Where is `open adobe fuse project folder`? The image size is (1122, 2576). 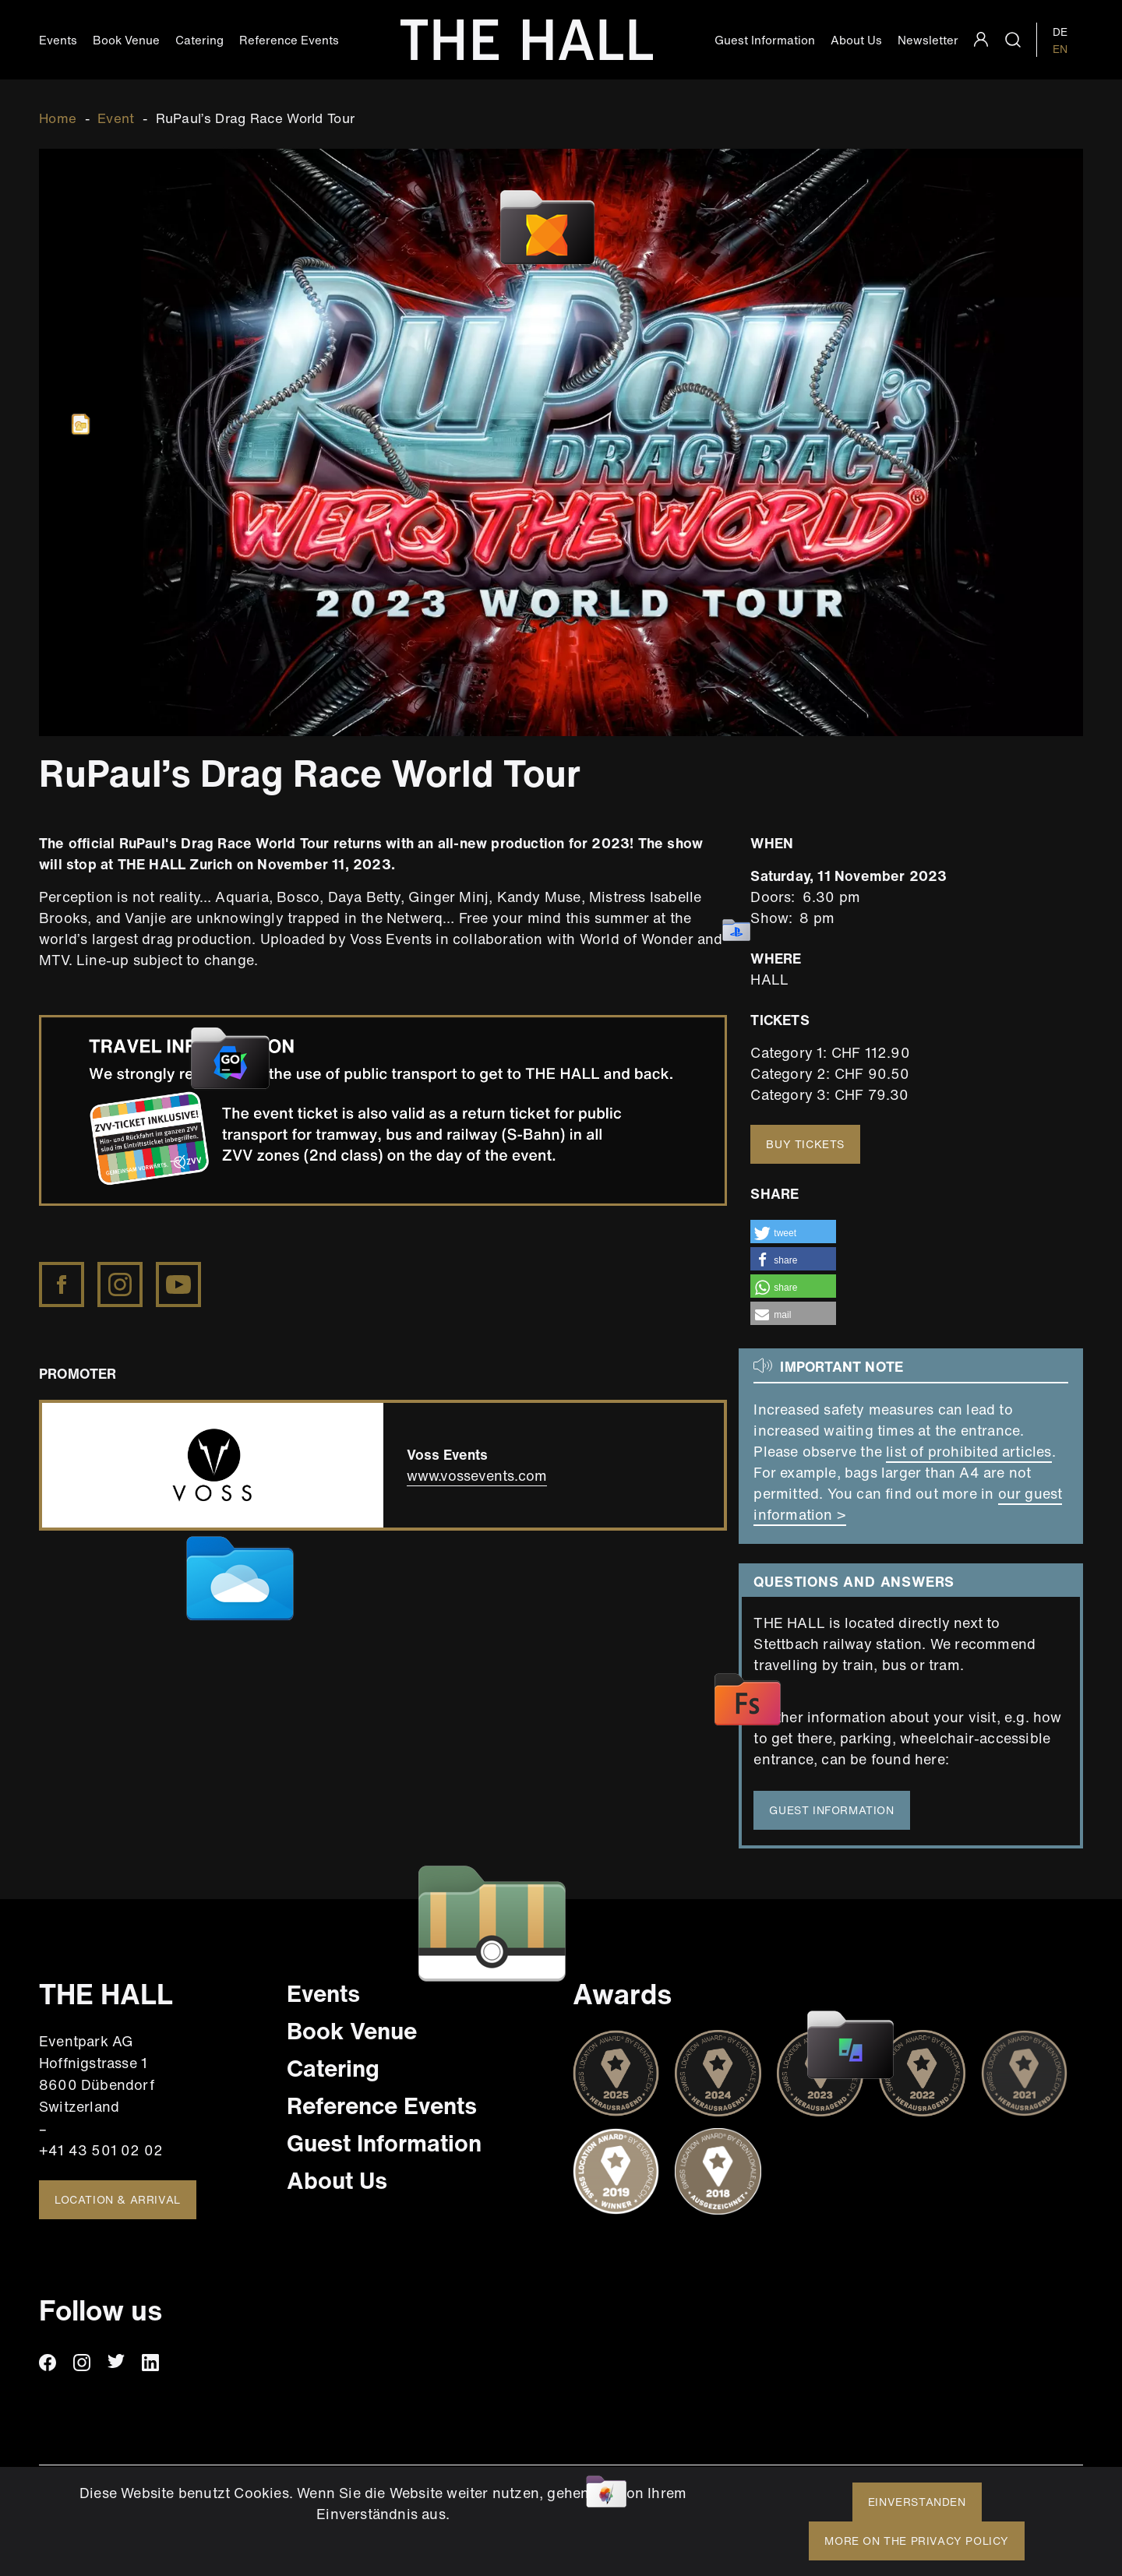
open adobe fuse project folder is located at coordinates (747, 1701).